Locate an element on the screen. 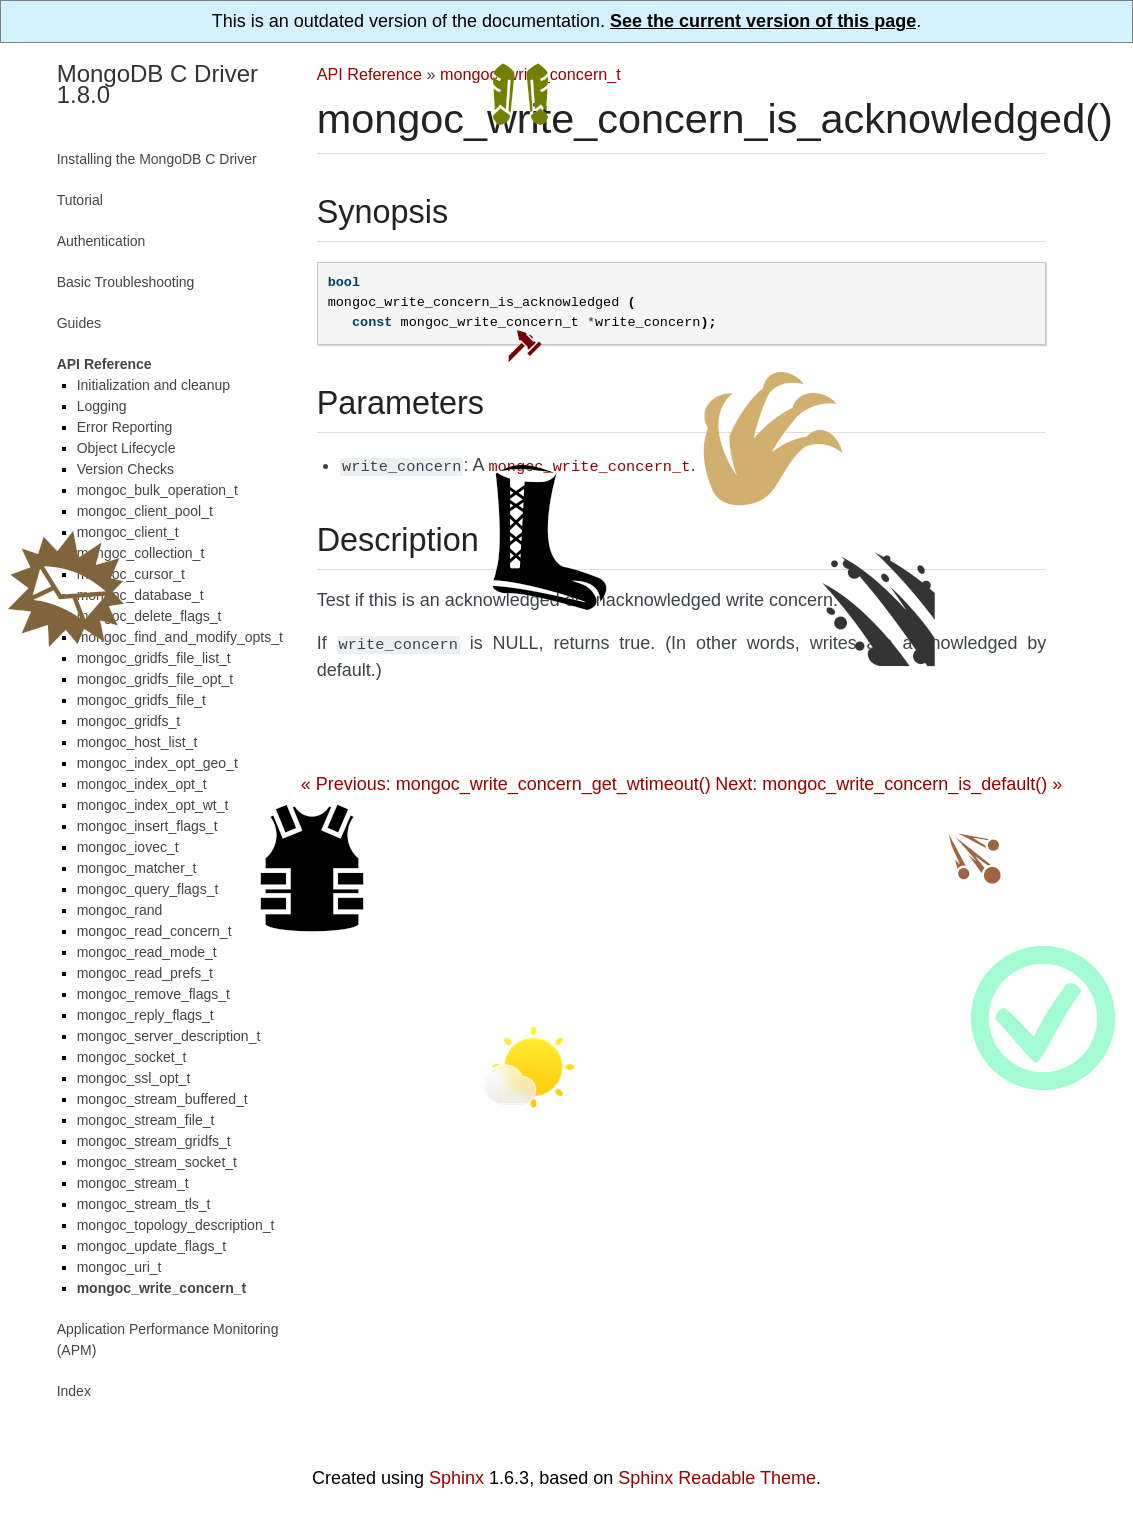 The image size is (1133, 1525). access building or crafting tools is located at coordinates (526, 347).